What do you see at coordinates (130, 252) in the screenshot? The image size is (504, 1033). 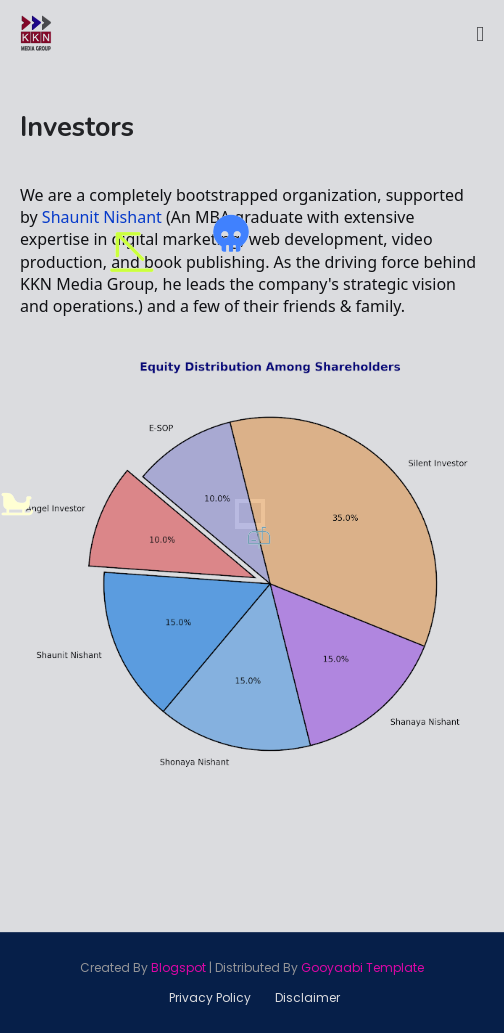 I see `move to top-left corner` at bounding box center [130, 252].